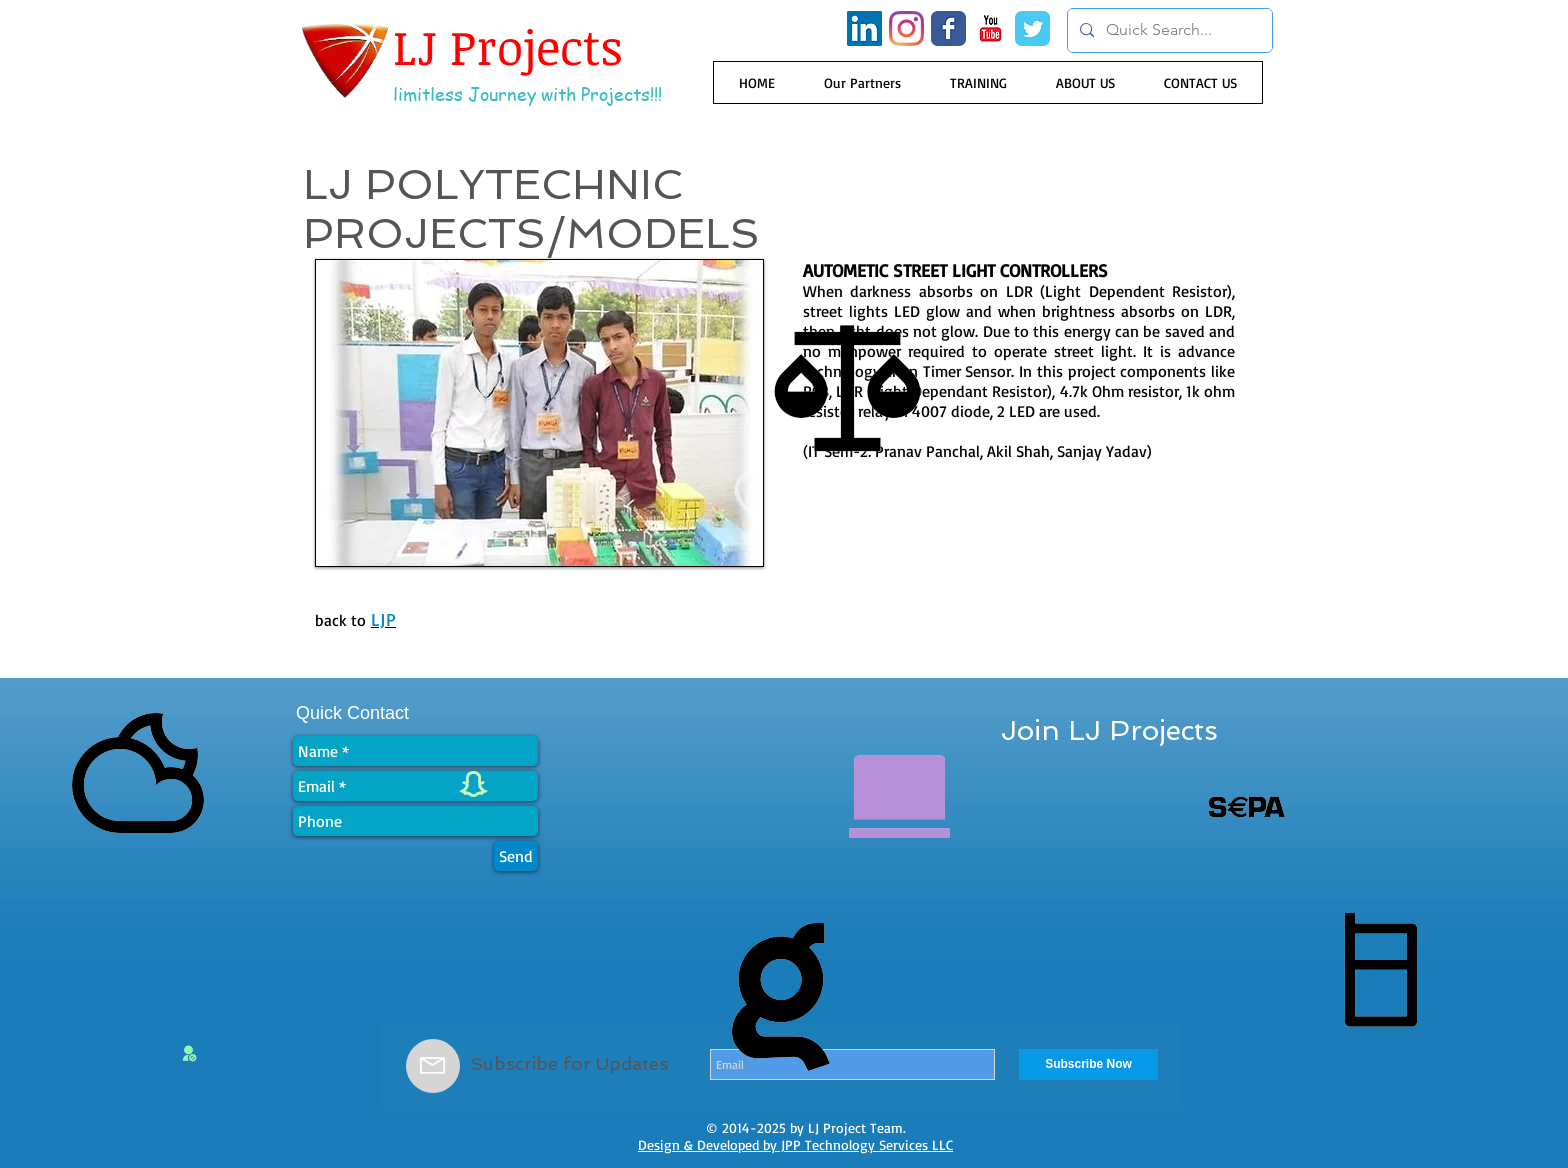  I want to click on indicates SEPA payment method available, so click(1247, 807).